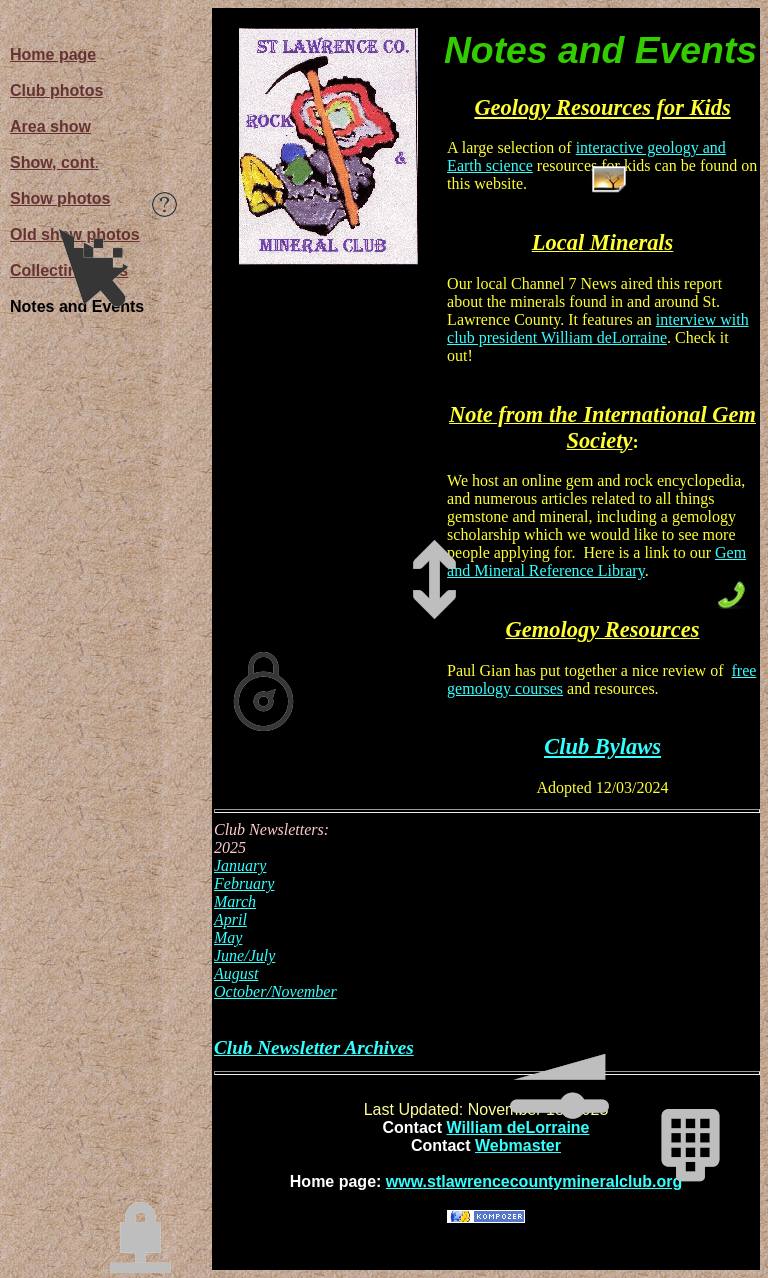  What do you see at coordinates (731, 596) in the screenshot?
I see `start a phone call` at bounding box center [731, 596].